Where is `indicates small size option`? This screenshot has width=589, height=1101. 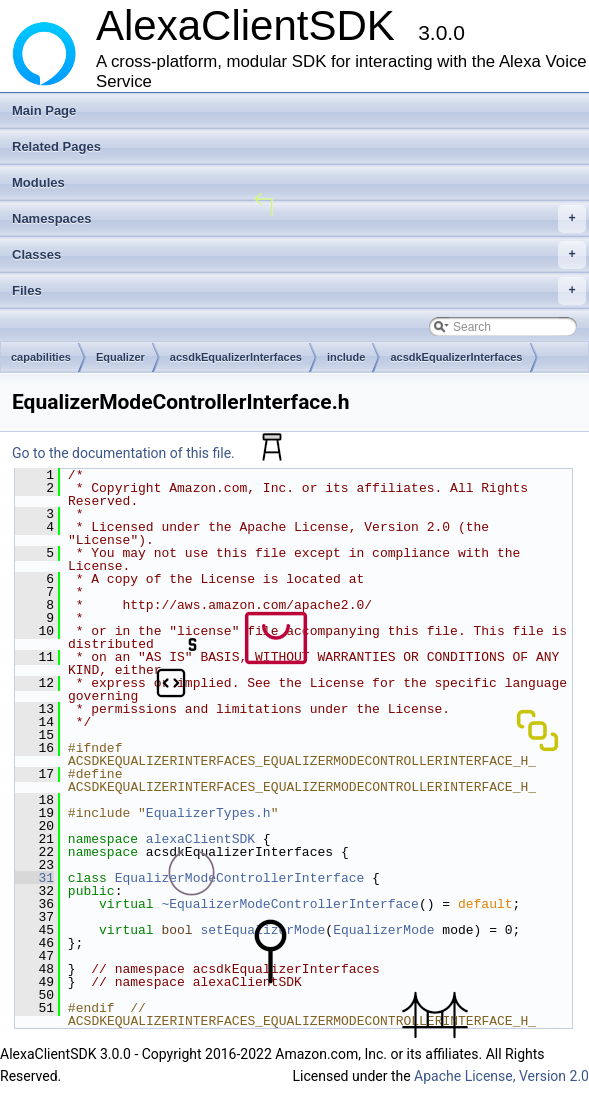 indicates small size option is located at coordinates (192, 644).